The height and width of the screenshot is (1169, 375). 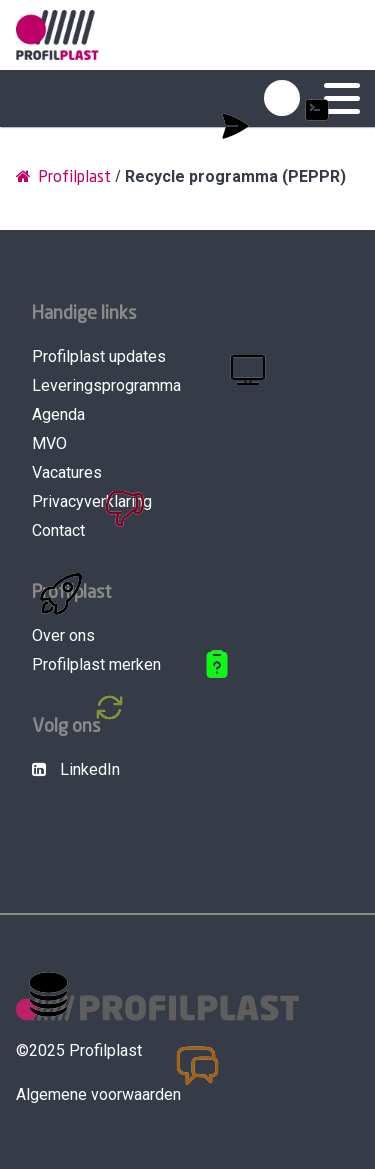 What do you see at coordinates (248, 370) in the screenshot?
I see `access tv or video streaming options` at bounding box center [248, 370].